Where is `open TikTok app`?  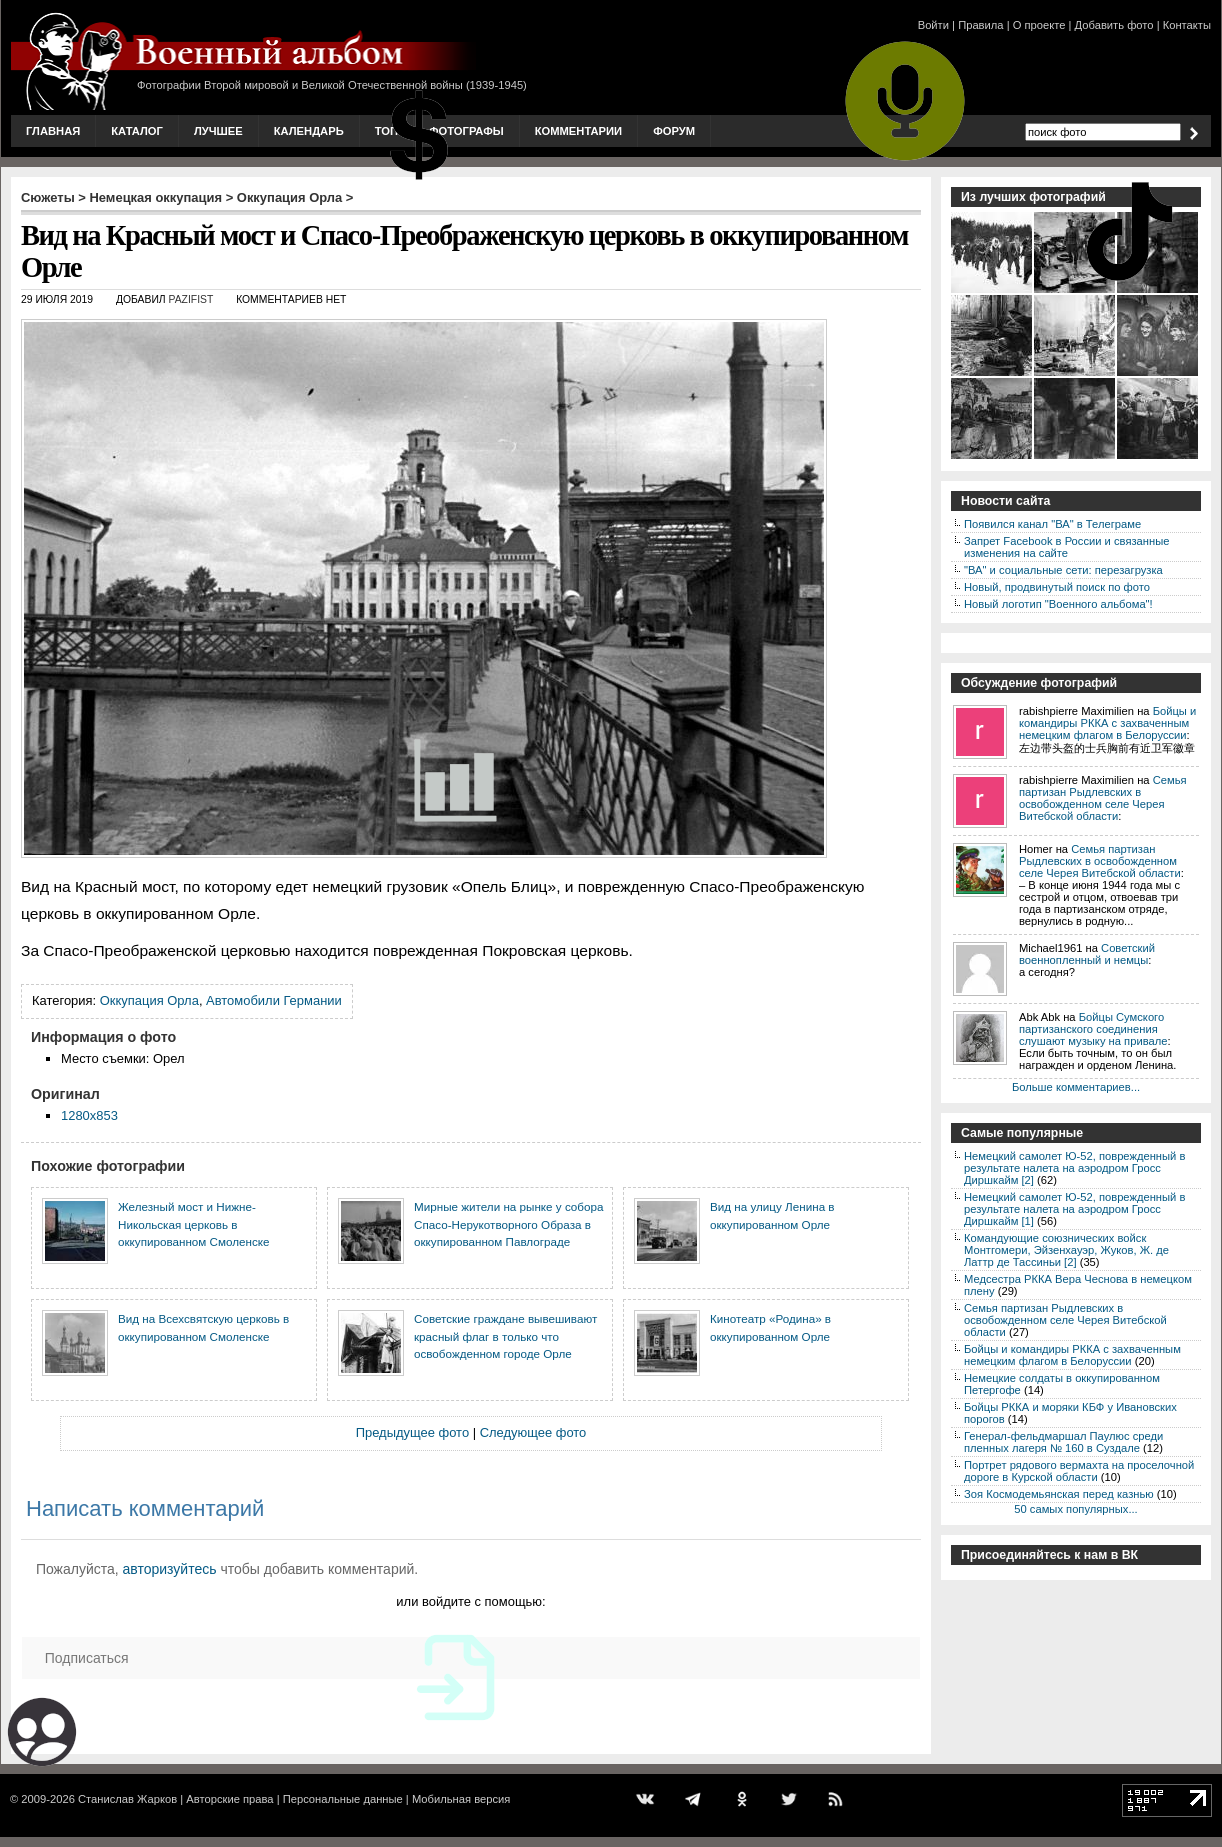 open TikTok app is located at coordinates (1129, 231).